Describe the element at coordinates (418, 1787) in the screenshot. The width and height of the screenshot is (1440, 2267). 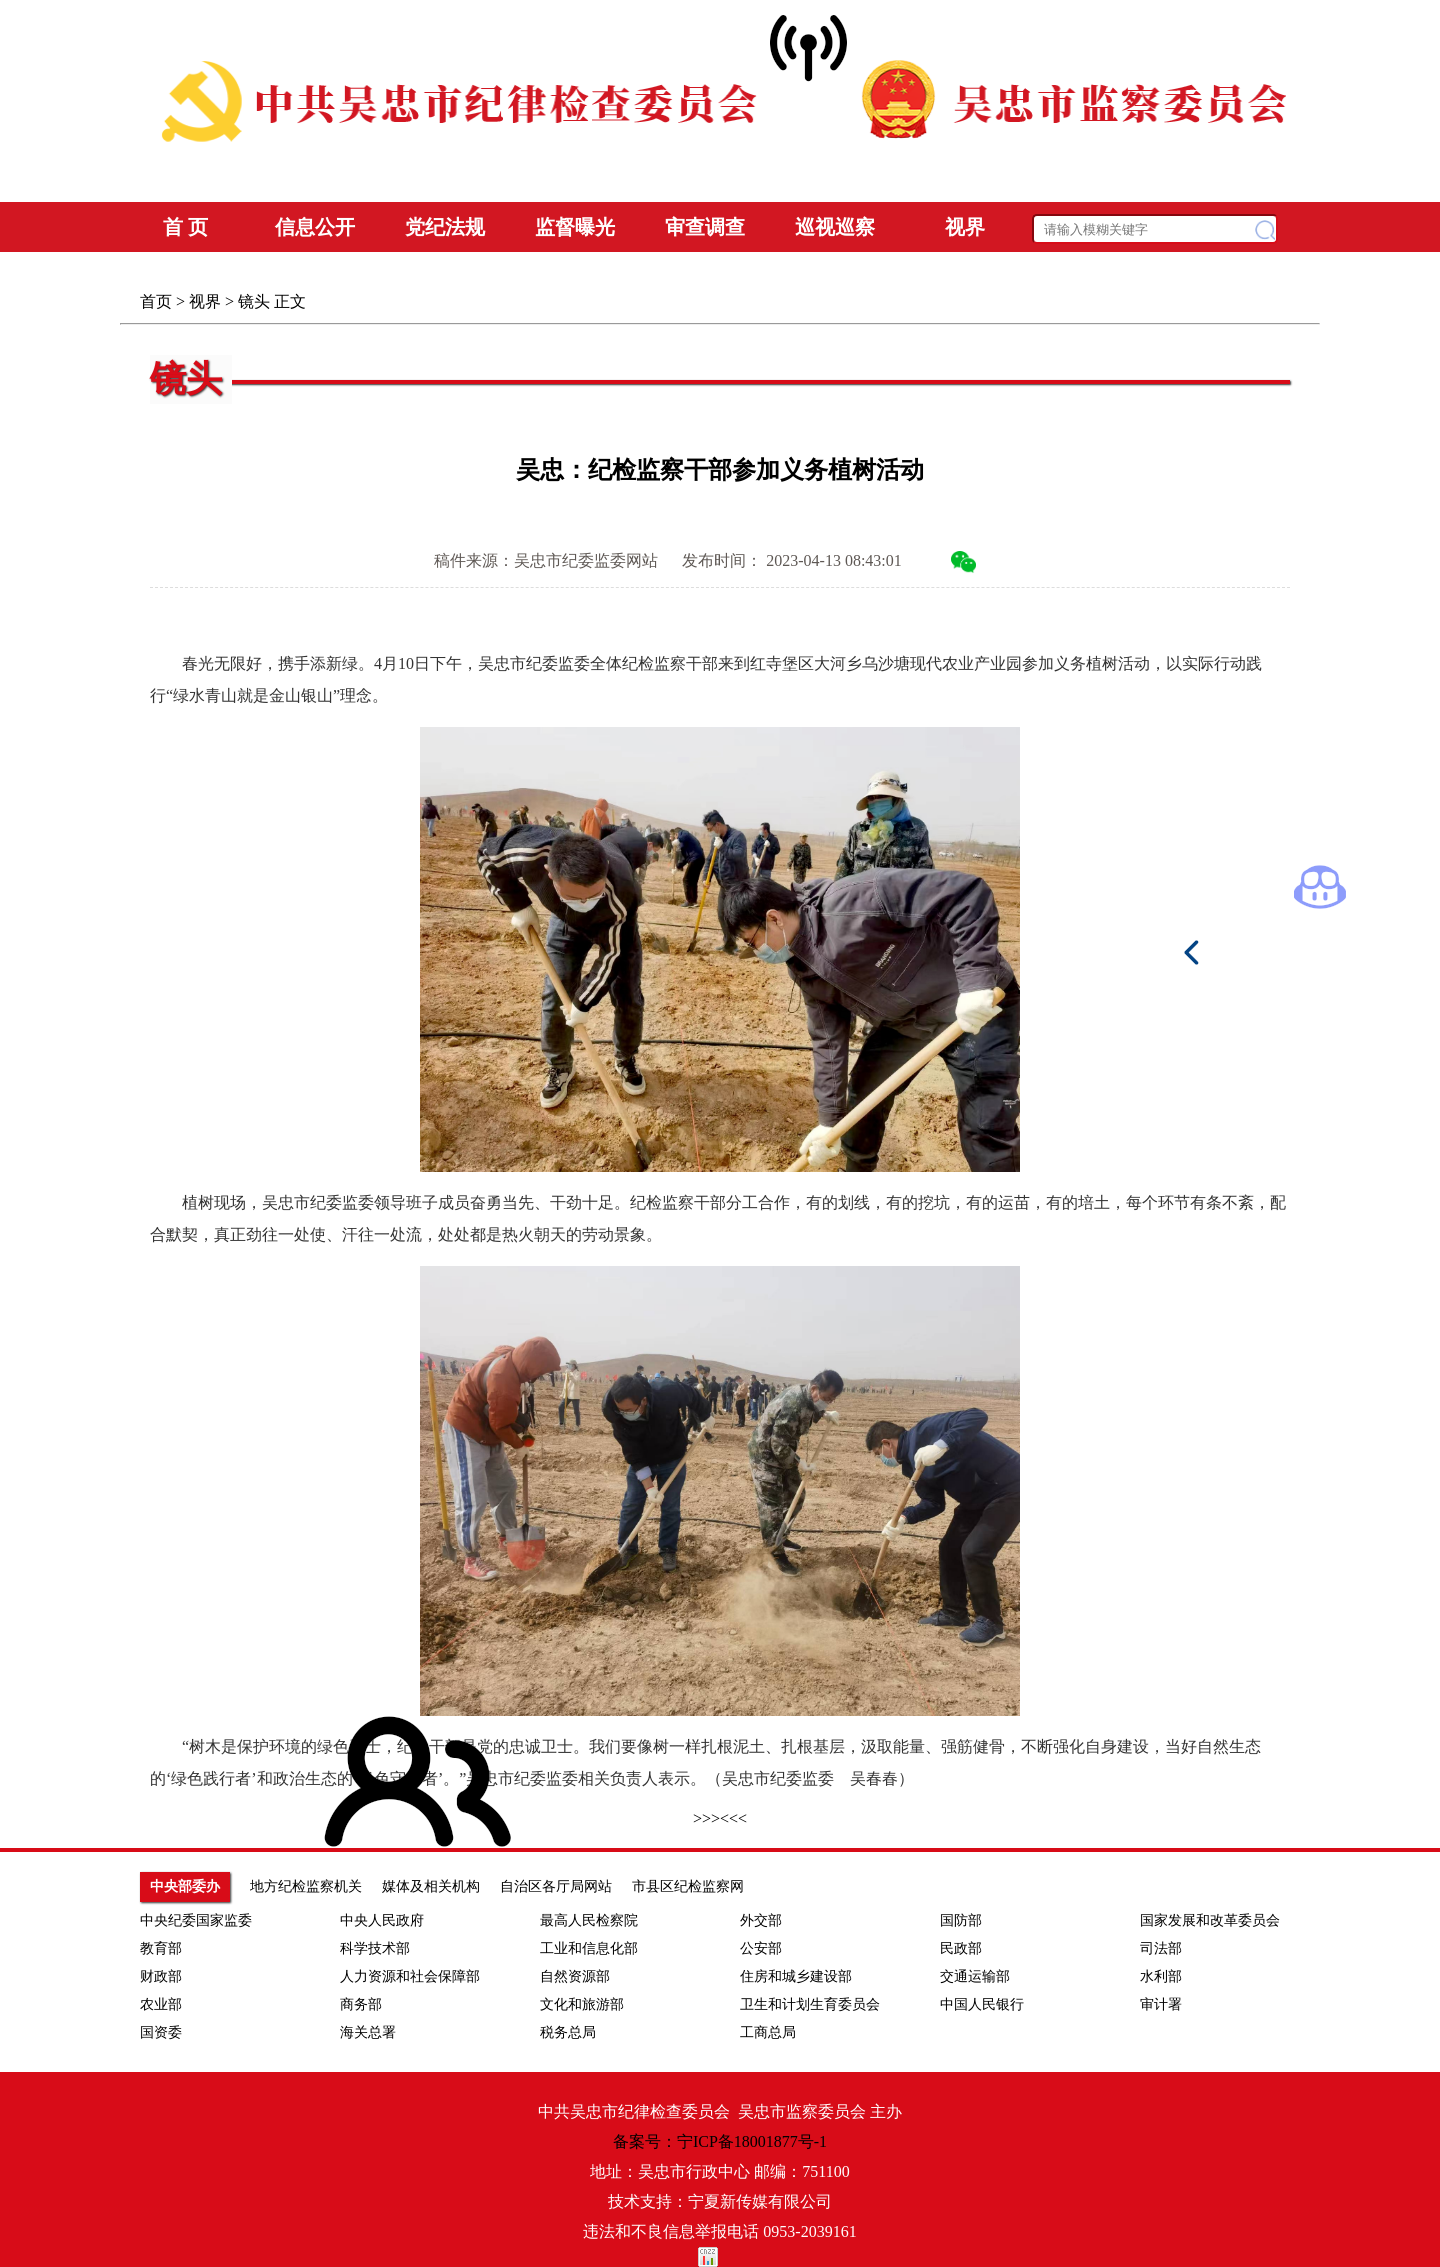
I see `view team members or collaborators` at that location.